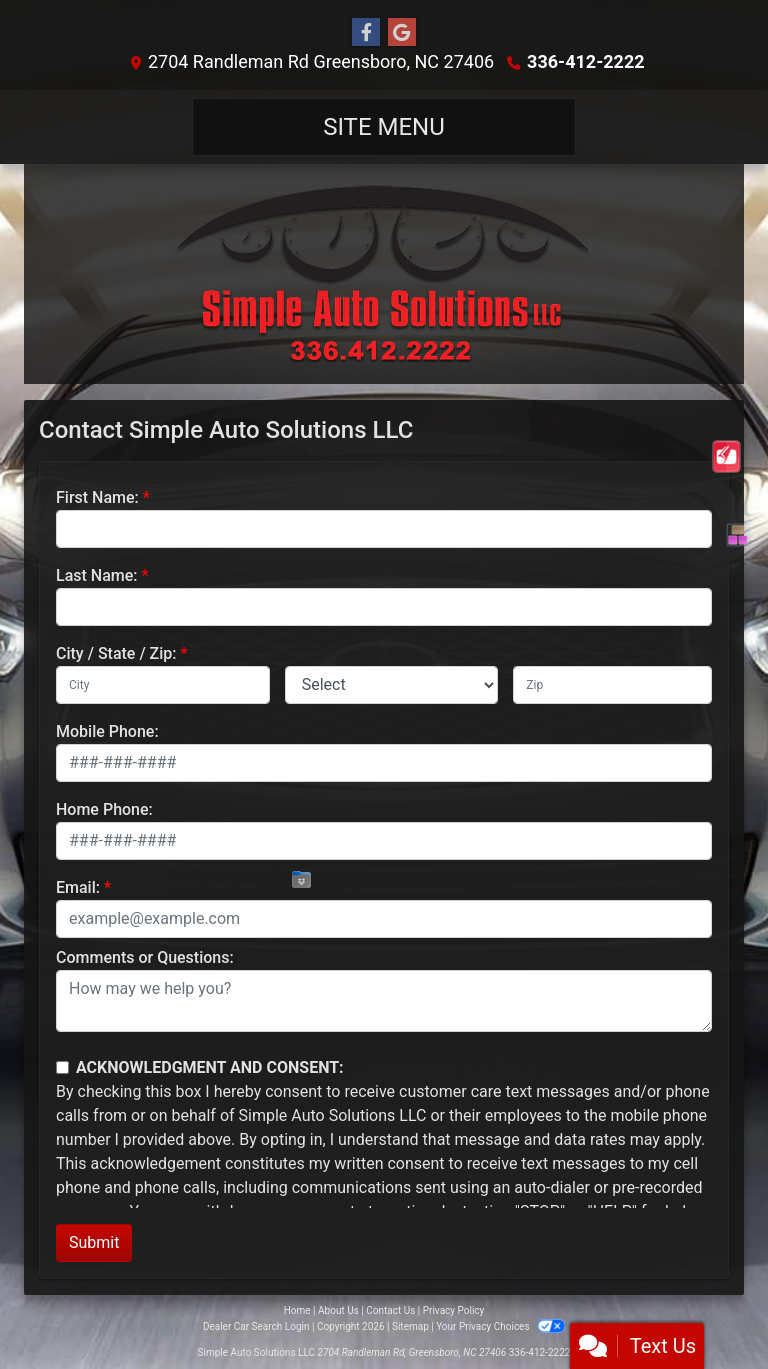 The image size is (768, 1369). I want to click on select all items in the current view, so click(738, 535).